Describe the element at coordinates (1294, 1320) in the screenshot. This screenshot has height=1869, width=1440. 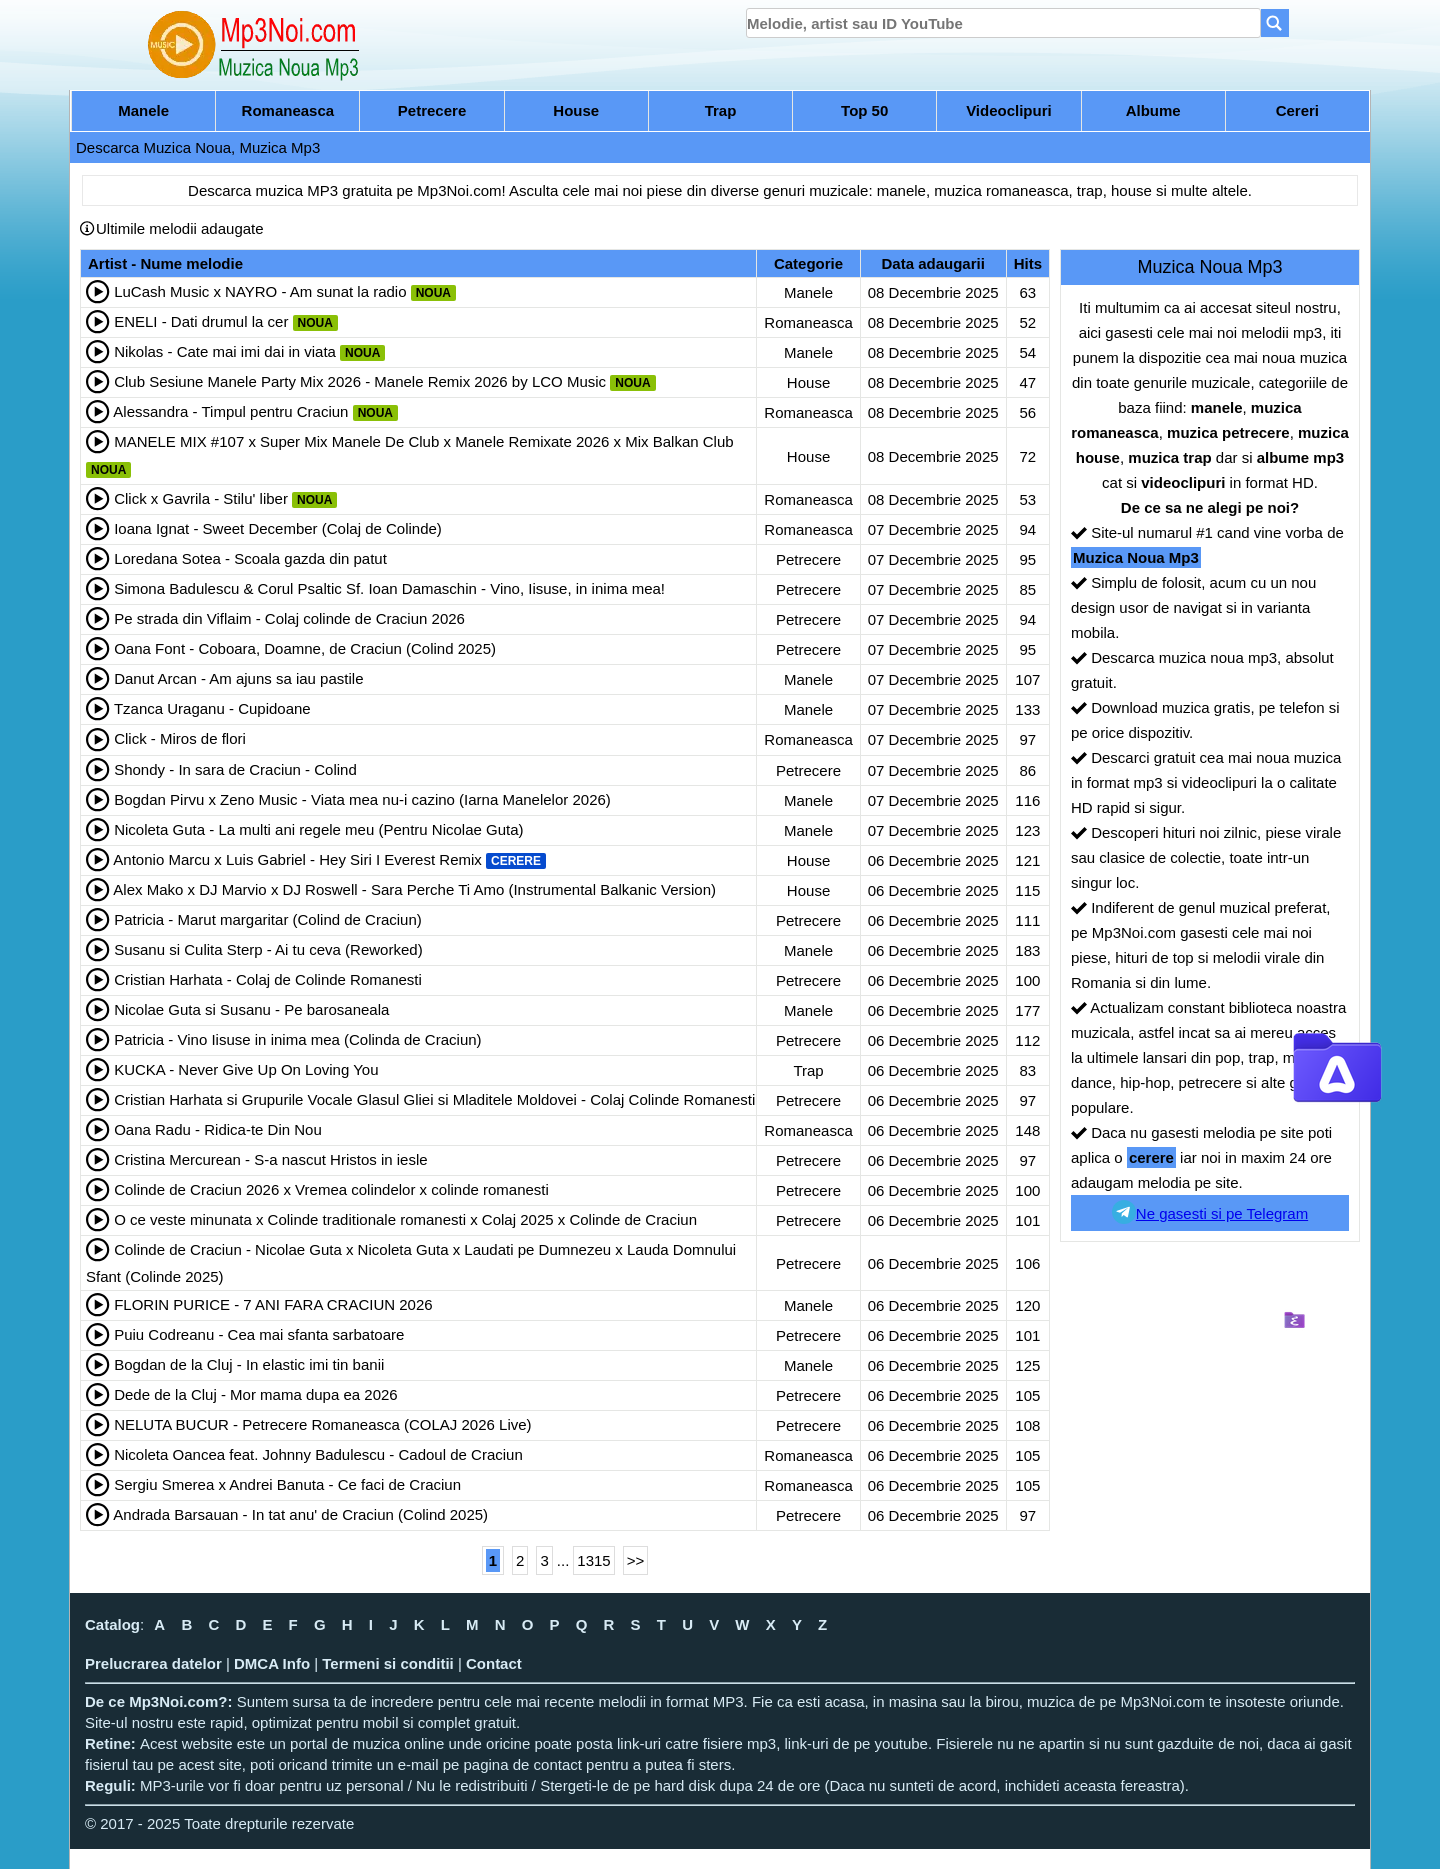
I see `open emacs configuration files folder` at that location.